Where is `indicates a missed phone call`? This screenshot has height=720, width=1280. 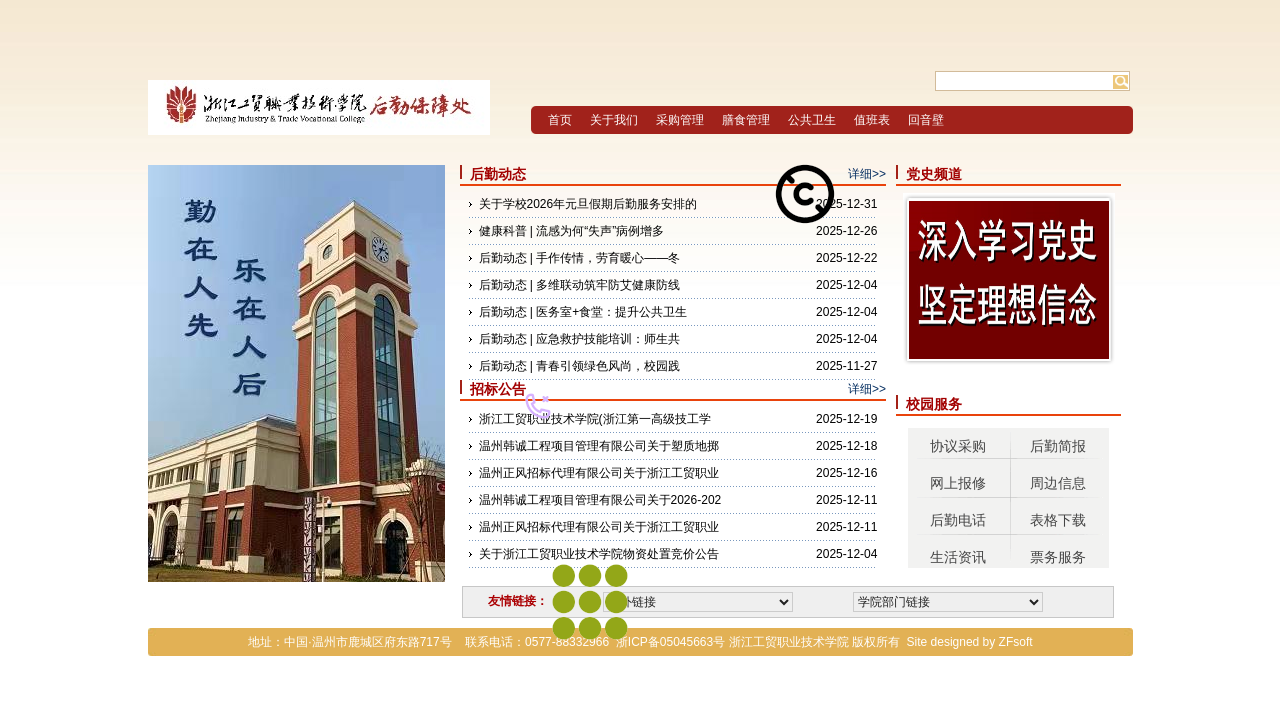 indicates a missed phone call is located at coordinates (538, 406).